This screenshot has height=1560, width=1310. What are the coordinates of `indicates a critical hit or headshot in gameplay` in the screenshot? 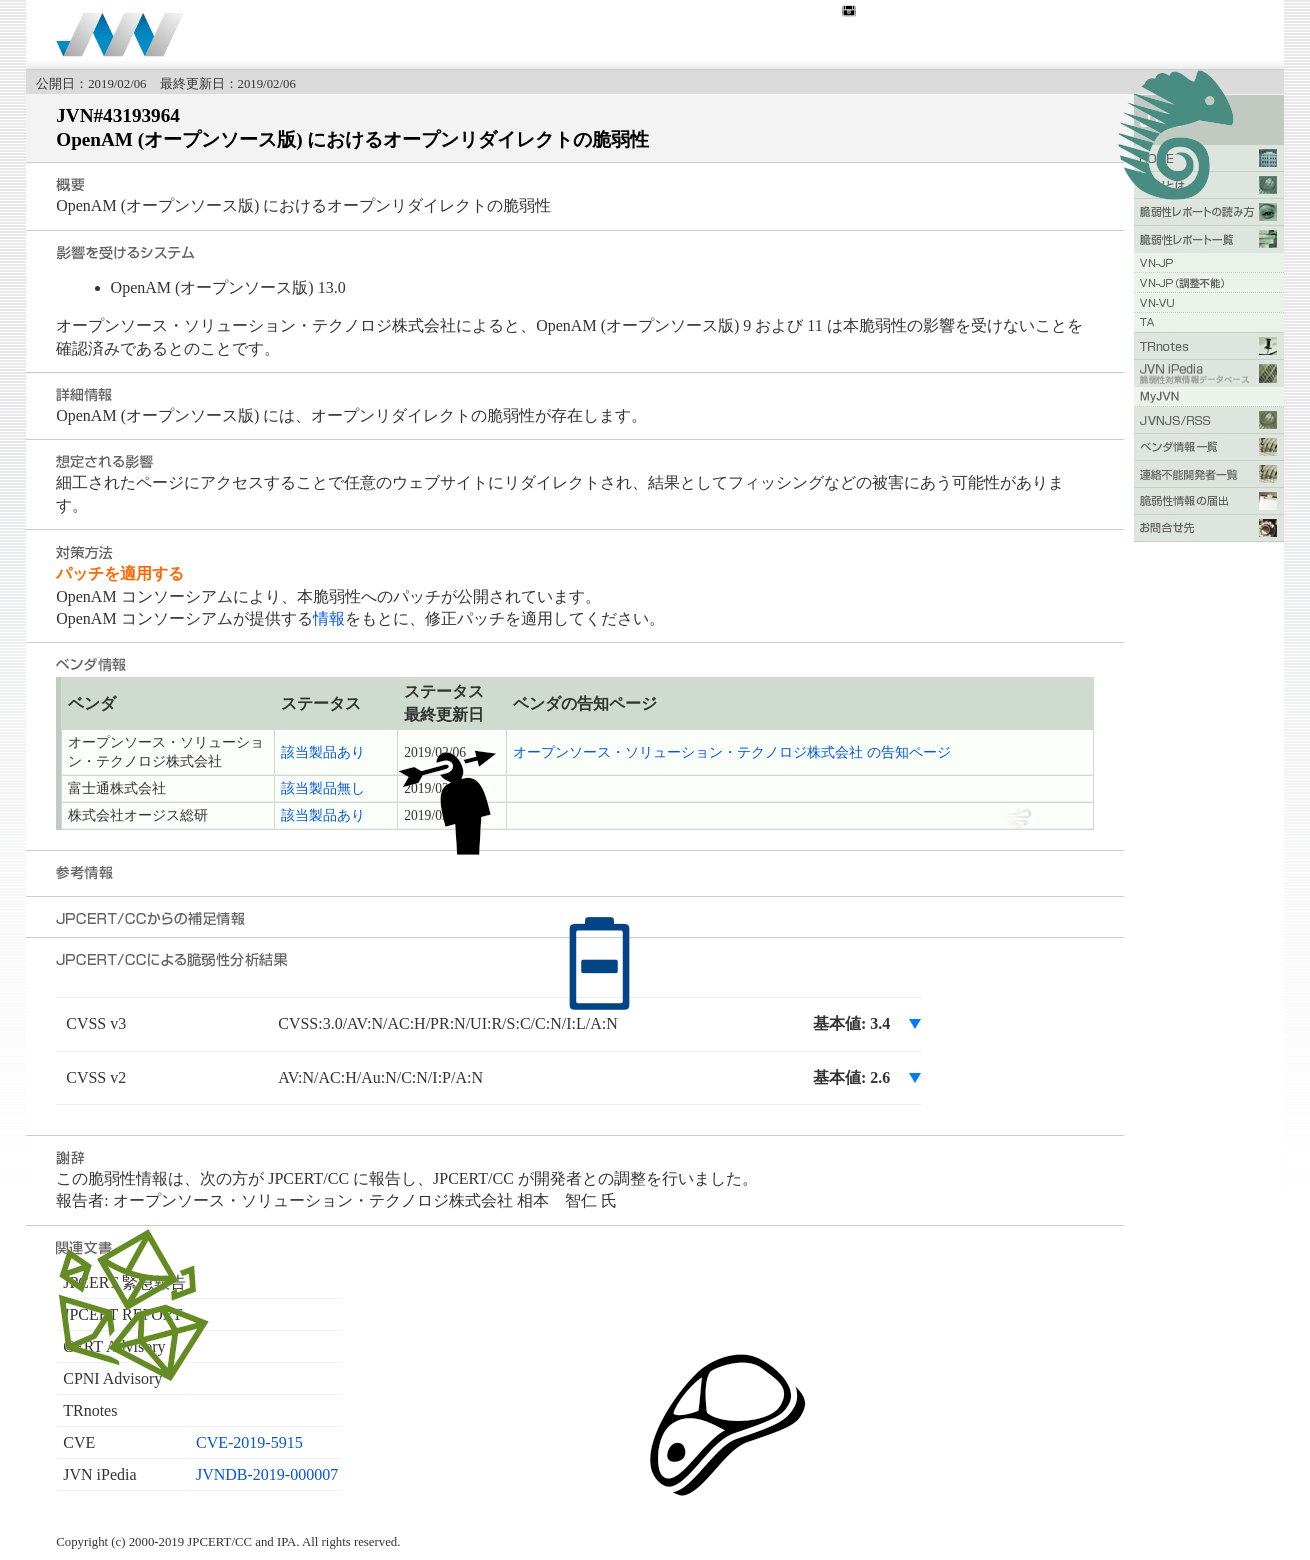 It's located at (451, 803).